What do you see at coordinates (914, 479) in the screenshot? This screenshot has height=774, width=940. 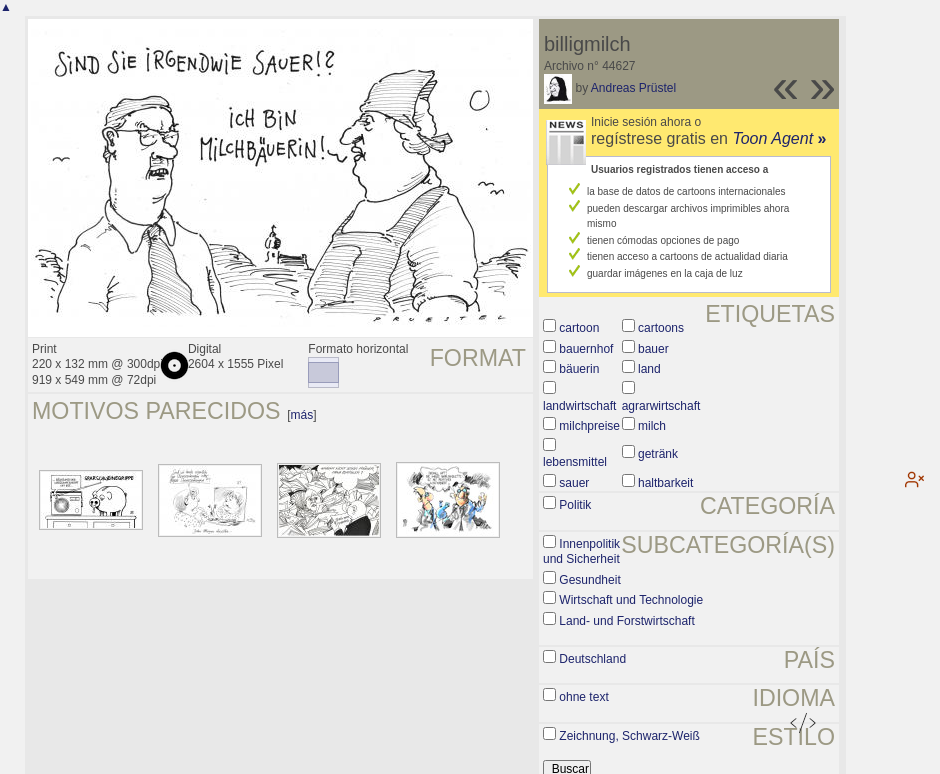 I see `remove a user from your contacts` at bounding box center [914, 479].